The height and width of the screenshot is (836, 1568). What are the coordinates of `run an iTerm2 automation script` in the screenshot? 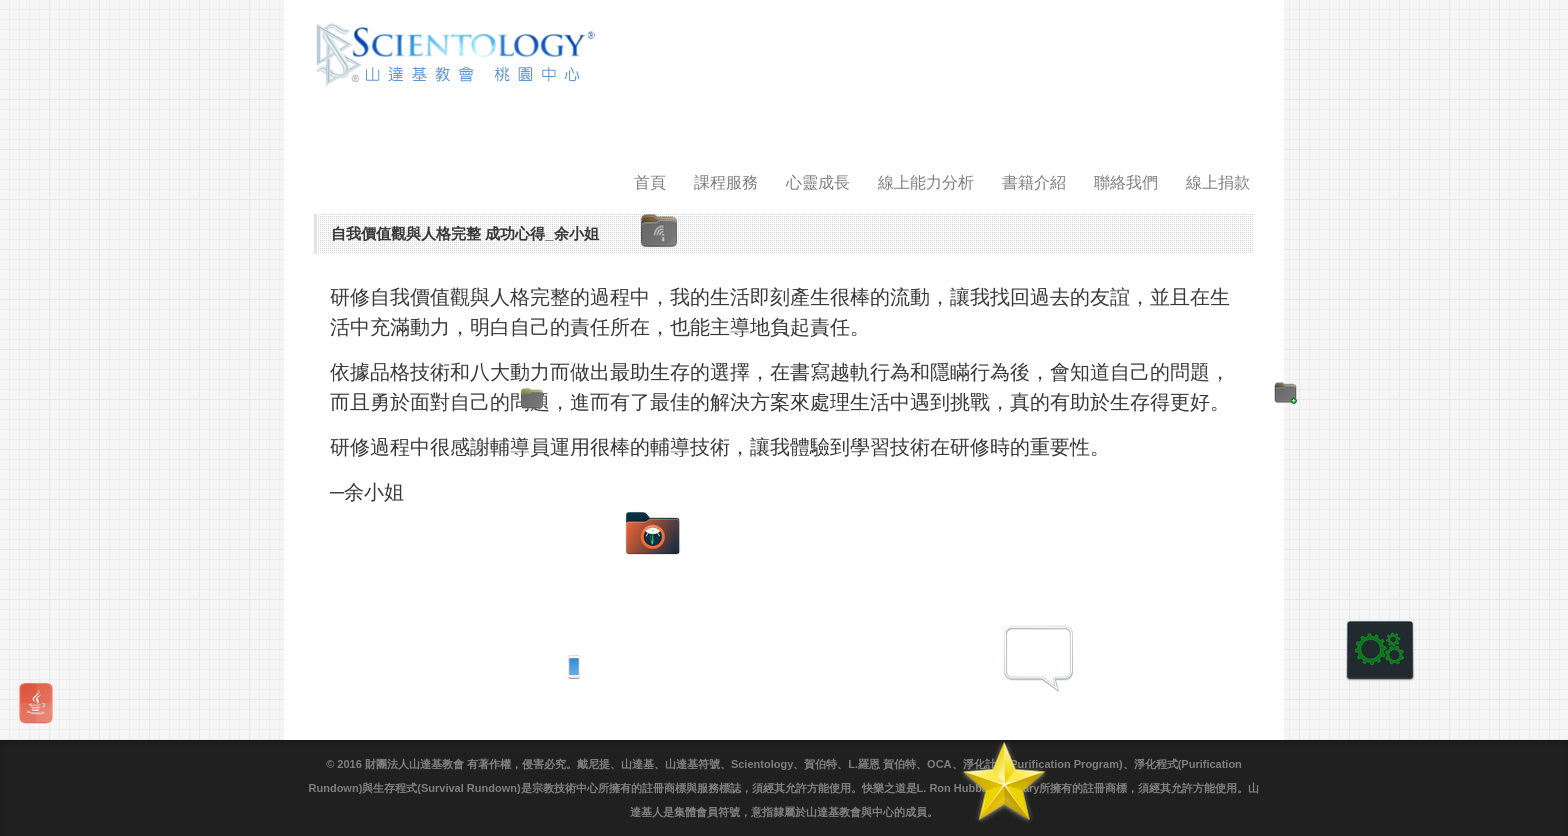 It's located at (1380, 650).